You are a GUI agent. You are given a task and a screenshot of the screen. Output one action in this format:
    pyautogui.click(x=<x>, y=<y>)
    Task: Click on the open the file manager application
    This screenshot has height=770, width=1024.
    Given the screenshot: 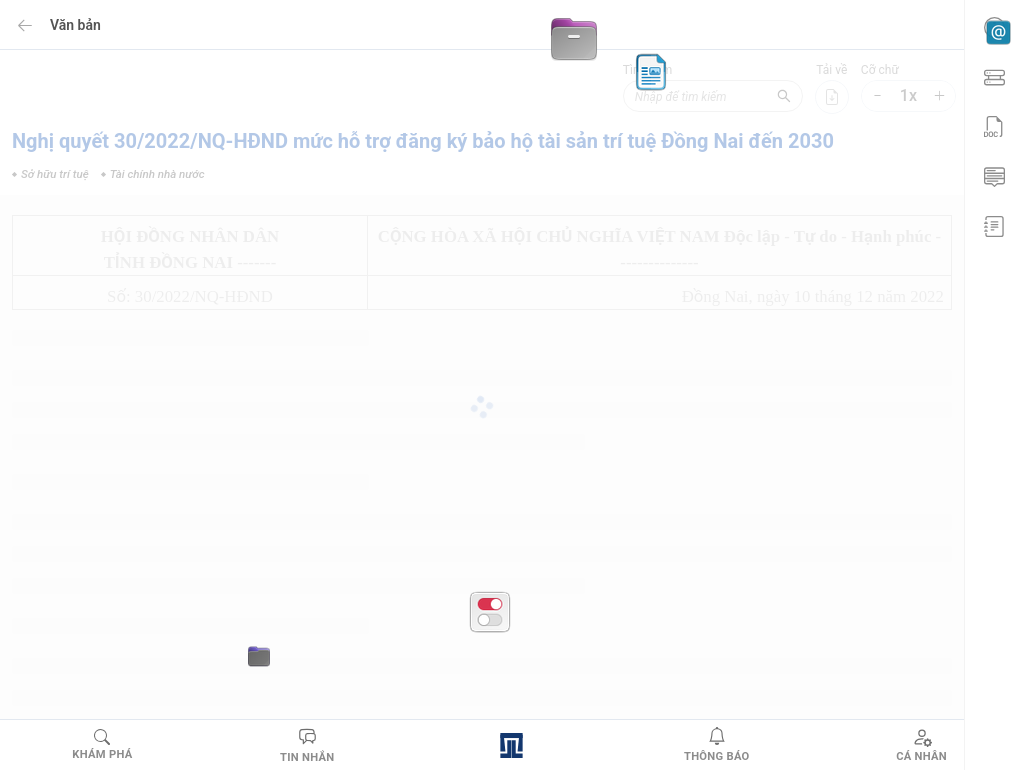 What is the action you would take?
    pyautogui.click(x=574, y=39)
    